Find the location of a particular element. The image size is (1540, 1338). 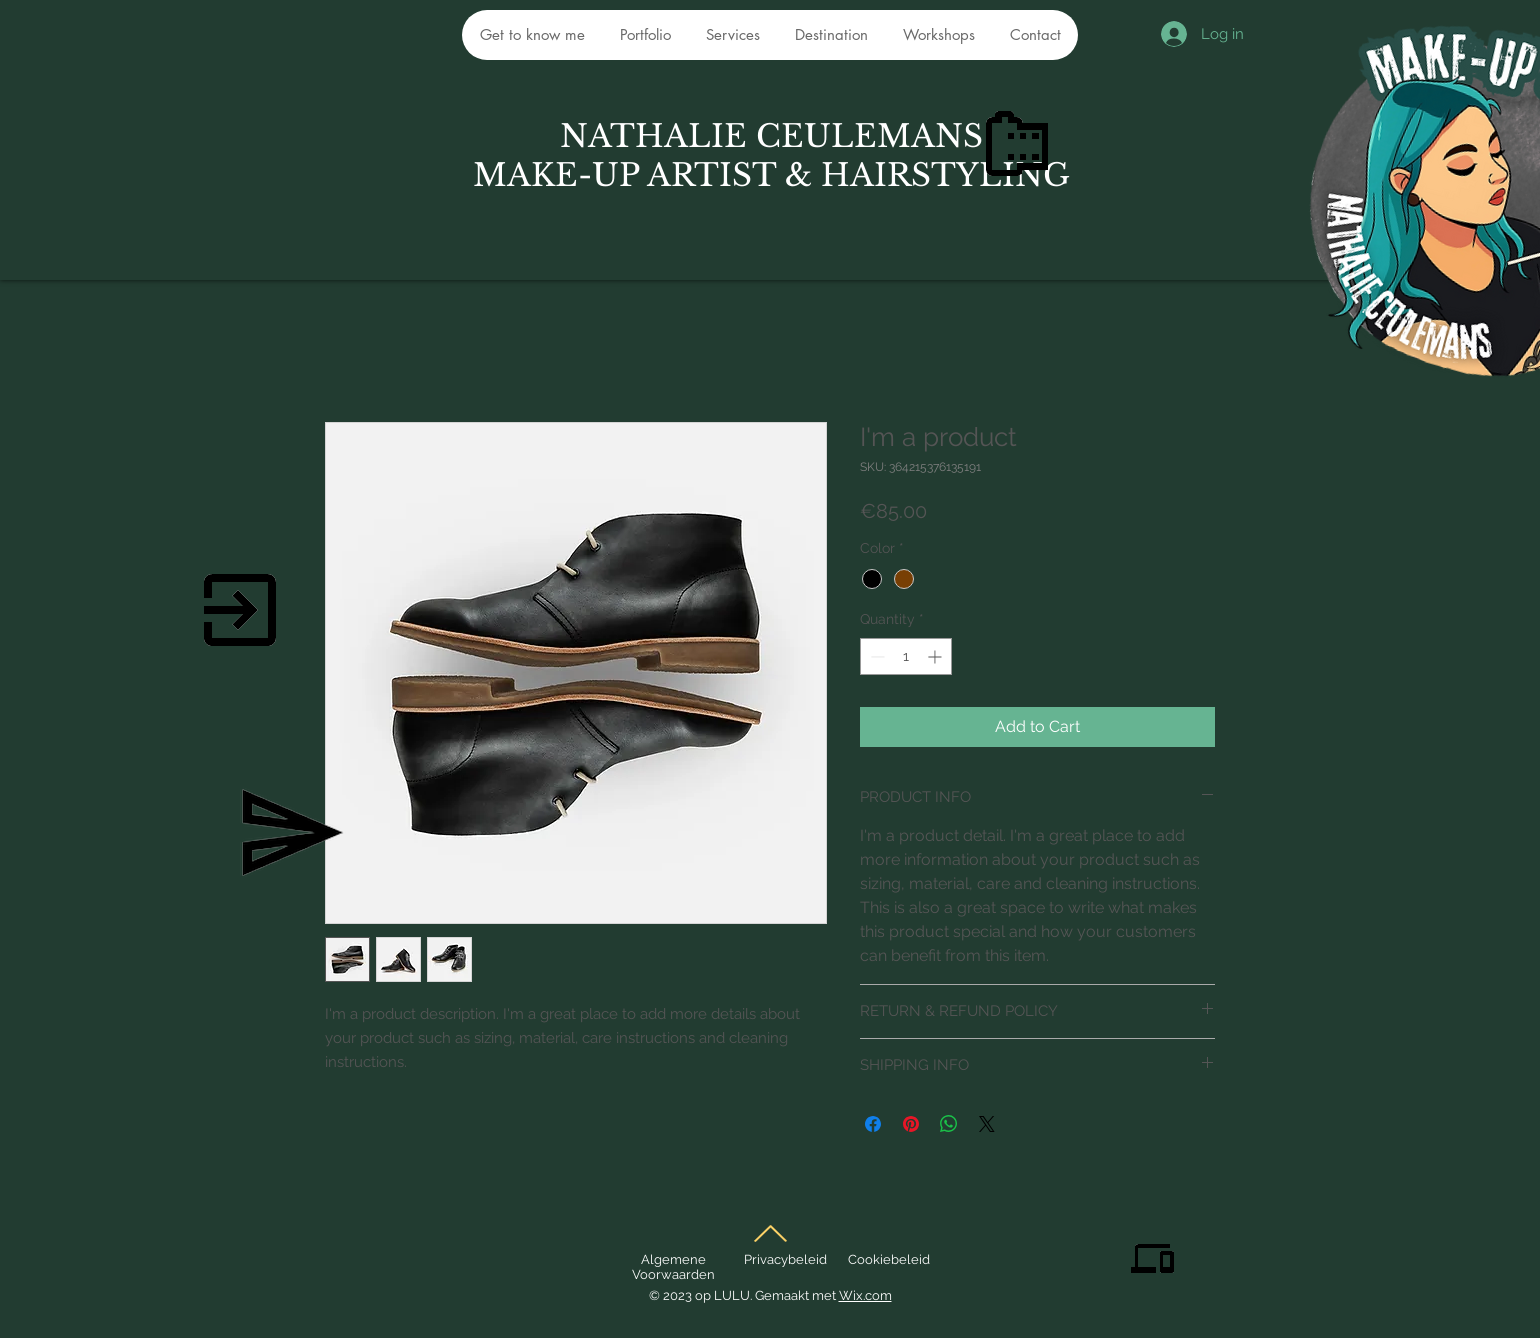

send a message or email is located at coordinates (290, 832).